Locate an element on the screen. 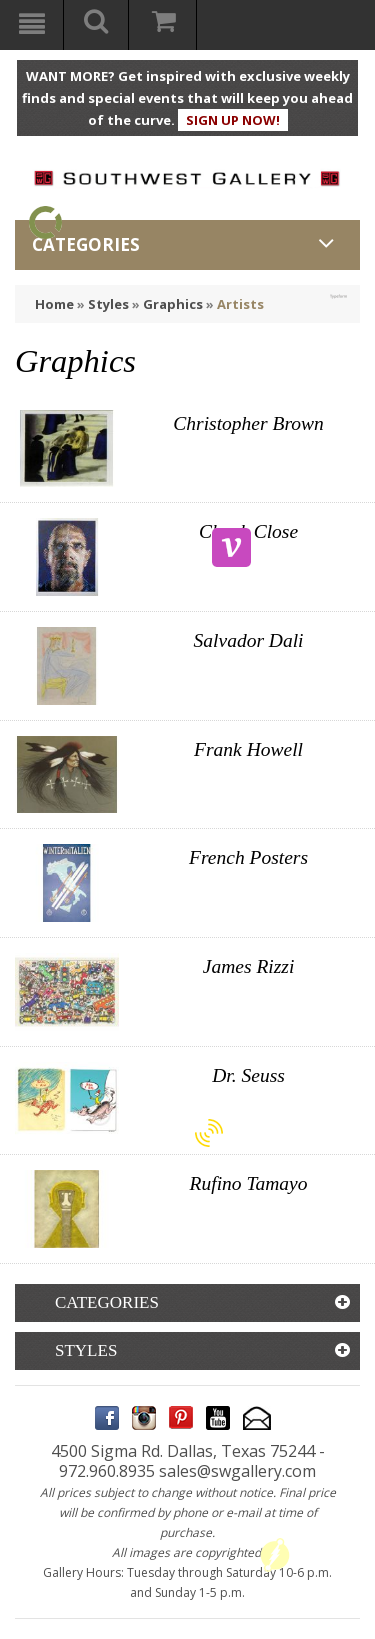 The image size is (375, 1639). visit open collective profile or page is located at coordinates (45, 222).